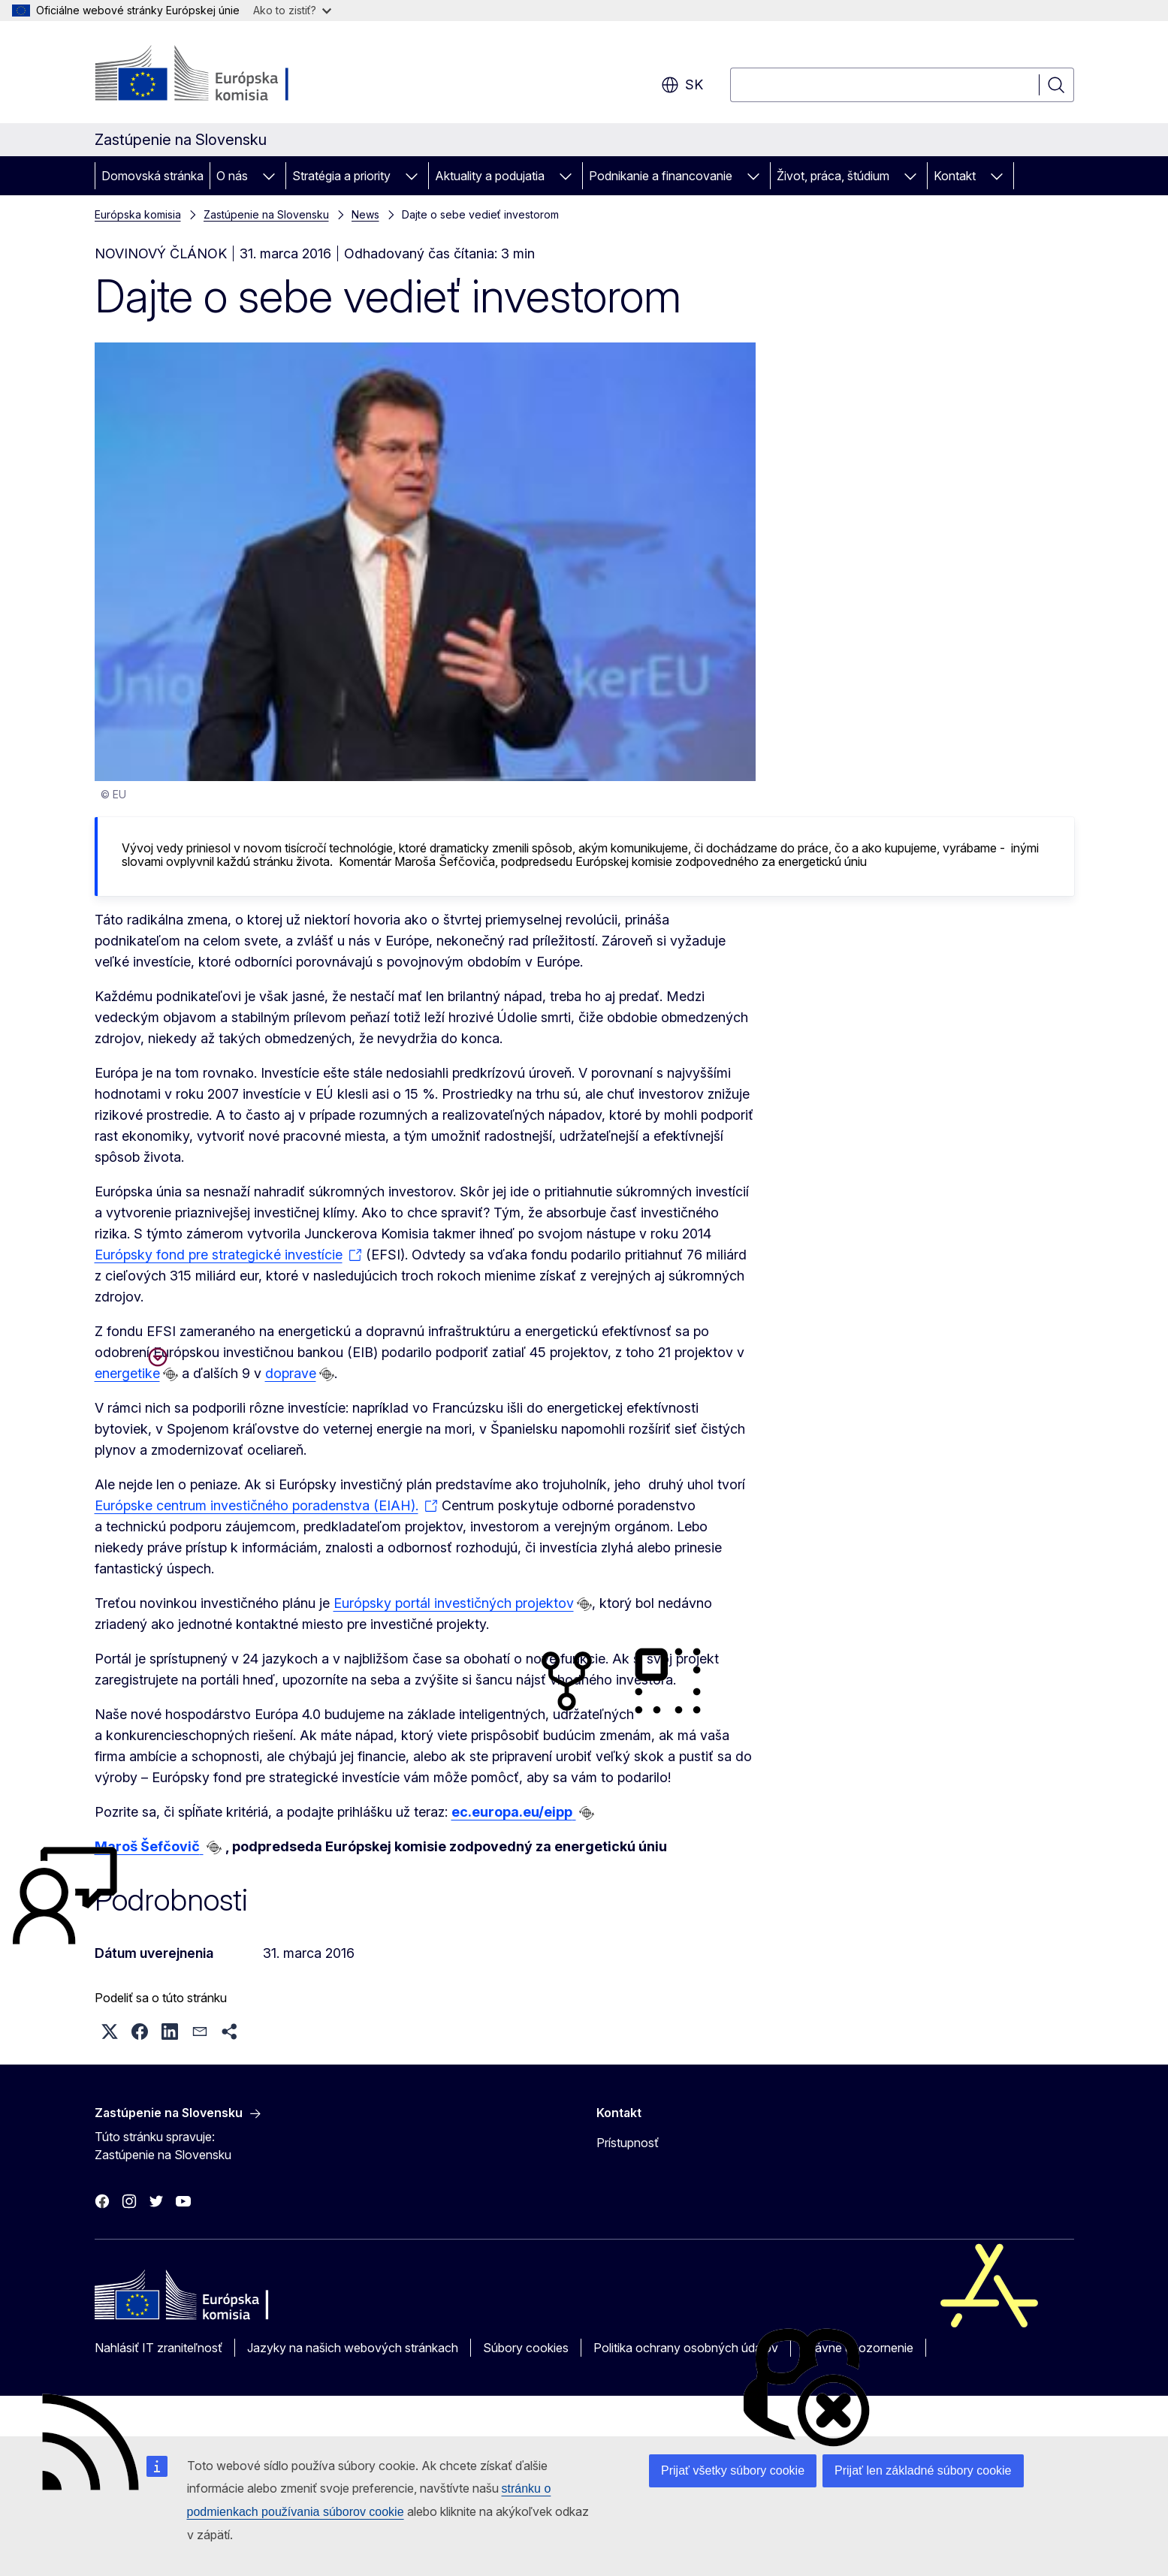  I want to click on expand dropdown menu, so click(158, 1357).